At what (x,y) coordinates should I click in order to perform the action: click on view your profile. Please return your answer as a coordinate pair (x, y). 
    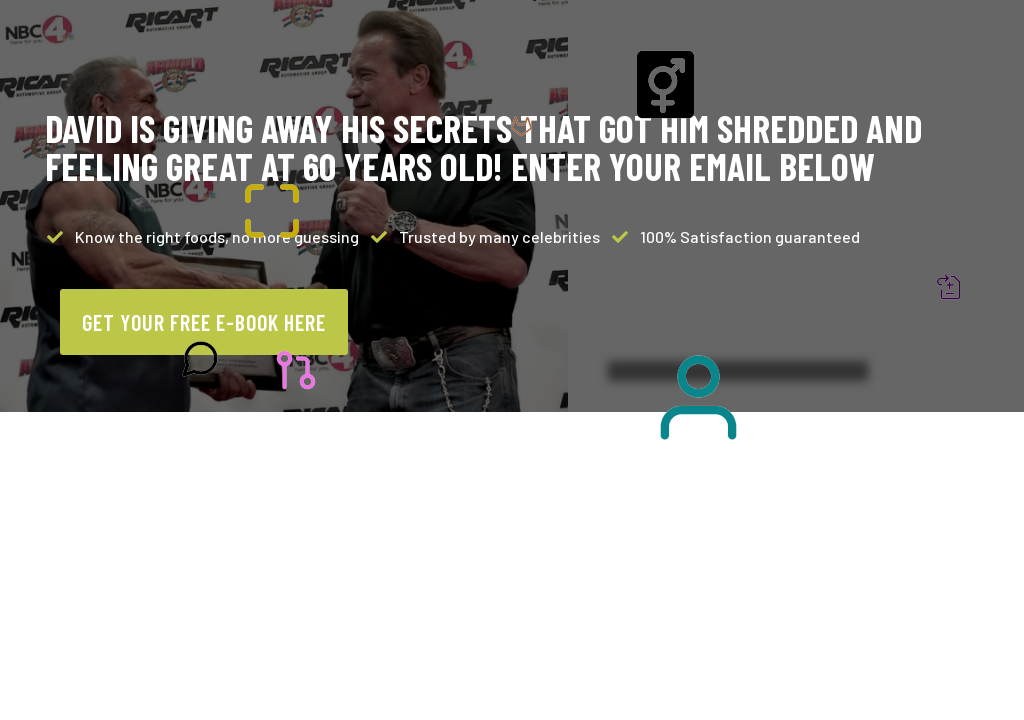
    Looking at the image, I should click on (698, 397).